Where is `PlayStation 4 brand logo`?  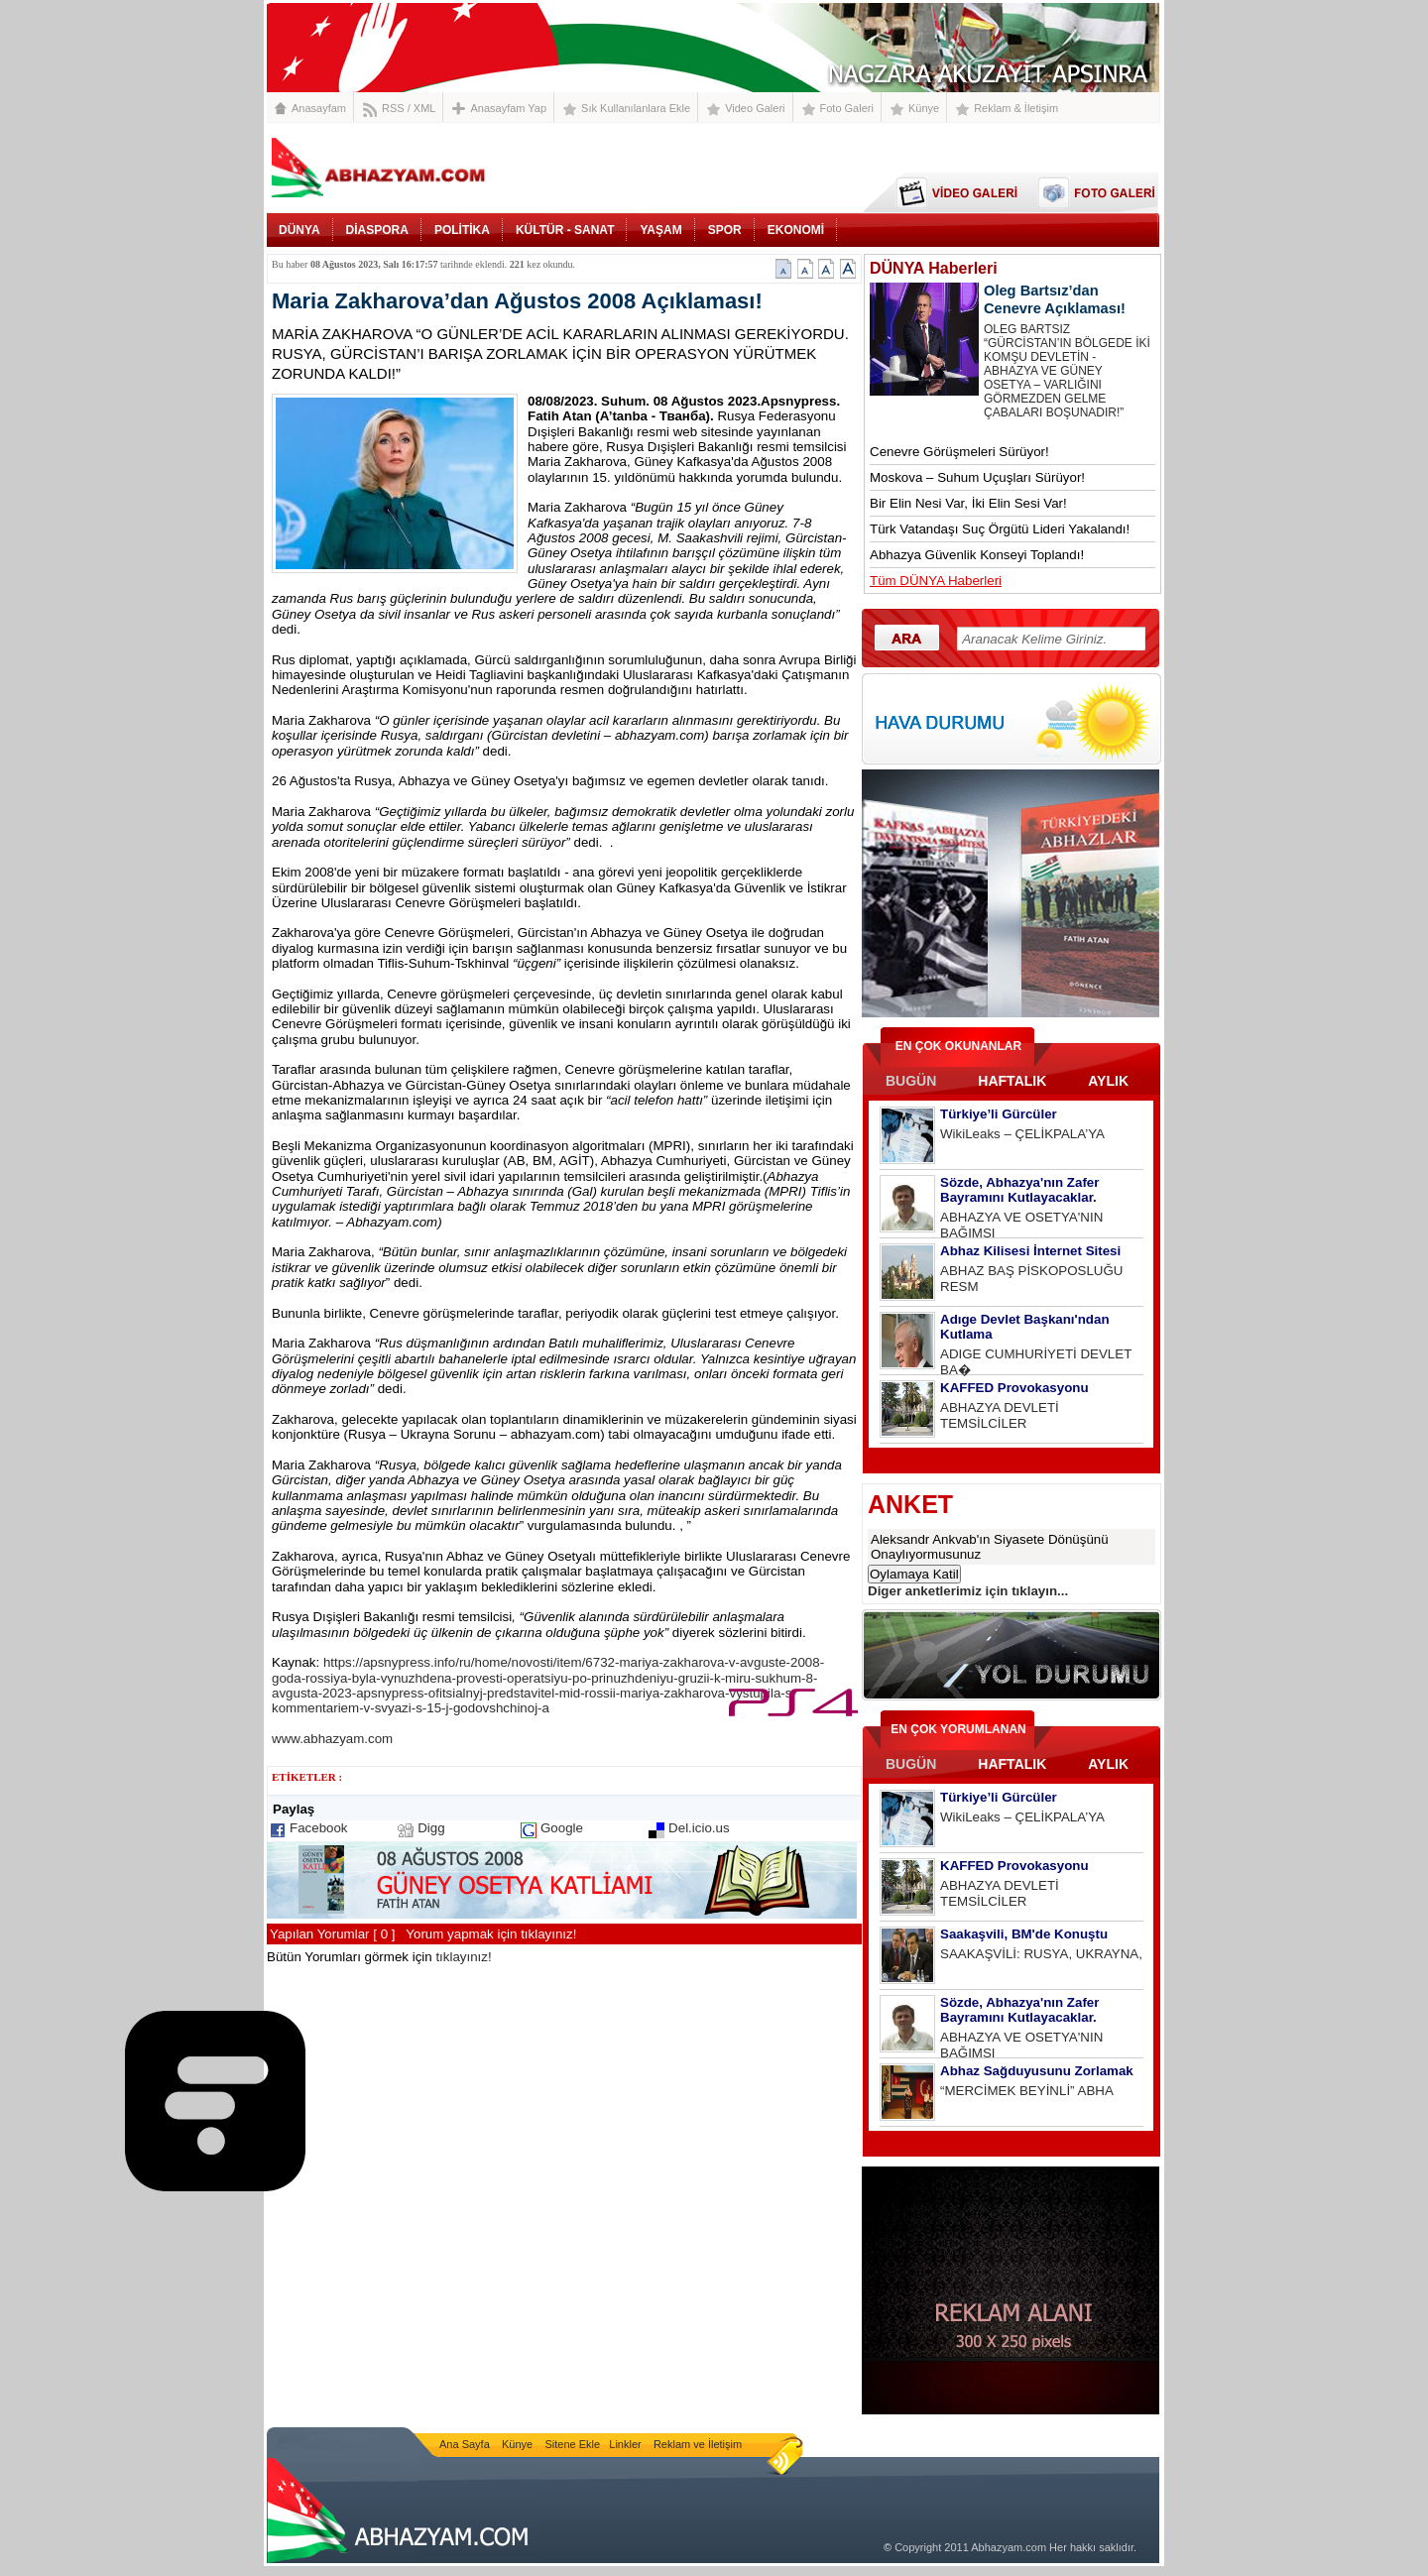 PlayStation 4 brand logo is located at coordinates (793, 1702).